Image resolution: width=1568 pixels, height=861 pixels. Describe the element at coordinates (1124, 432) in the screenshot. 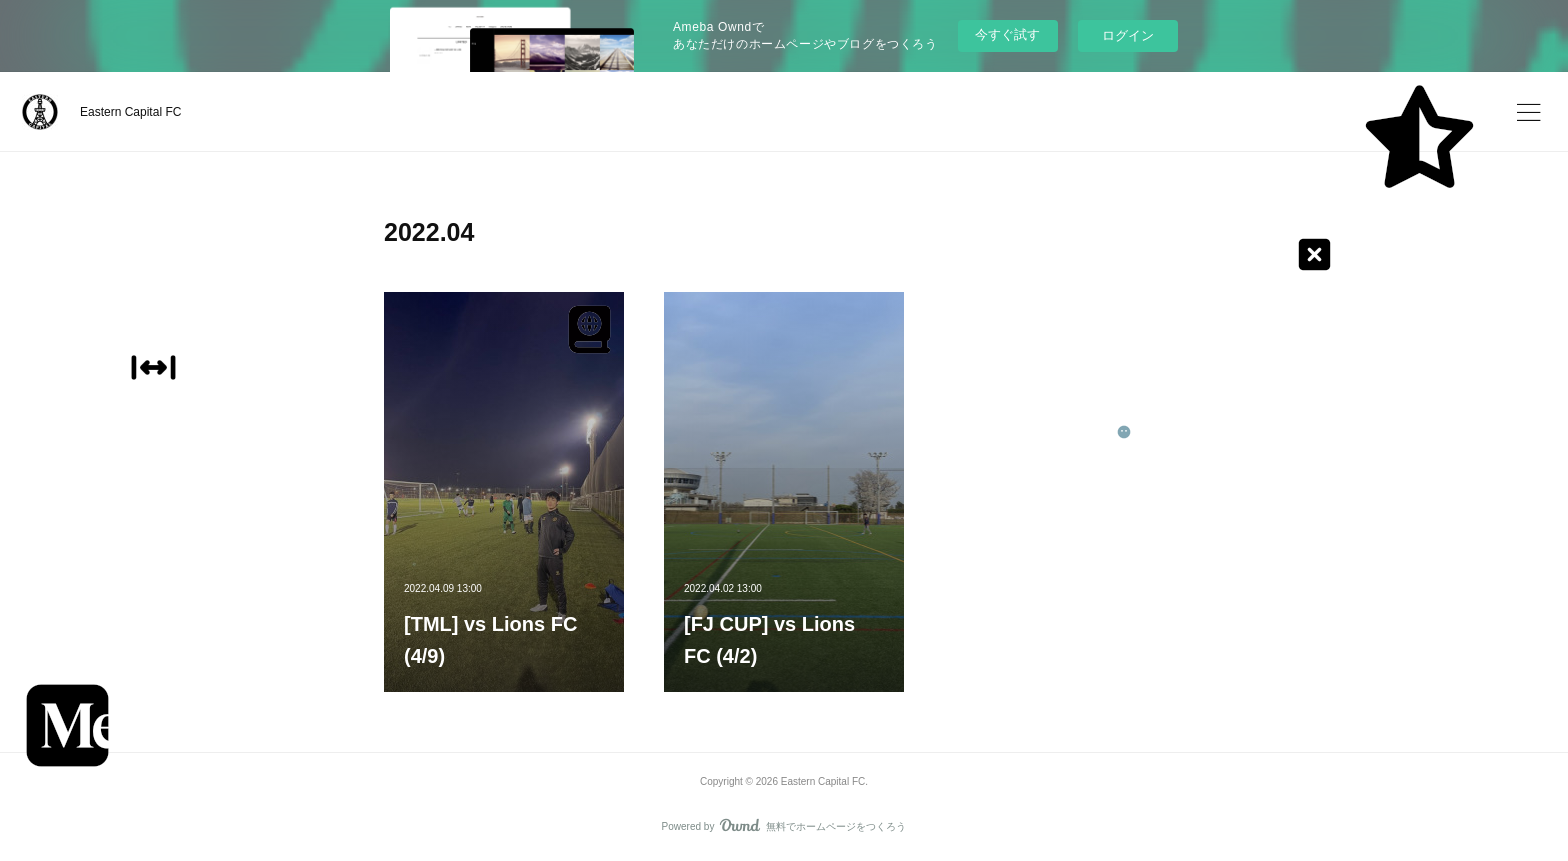

I see `indicates a neutral or no-opinion response` at that location.